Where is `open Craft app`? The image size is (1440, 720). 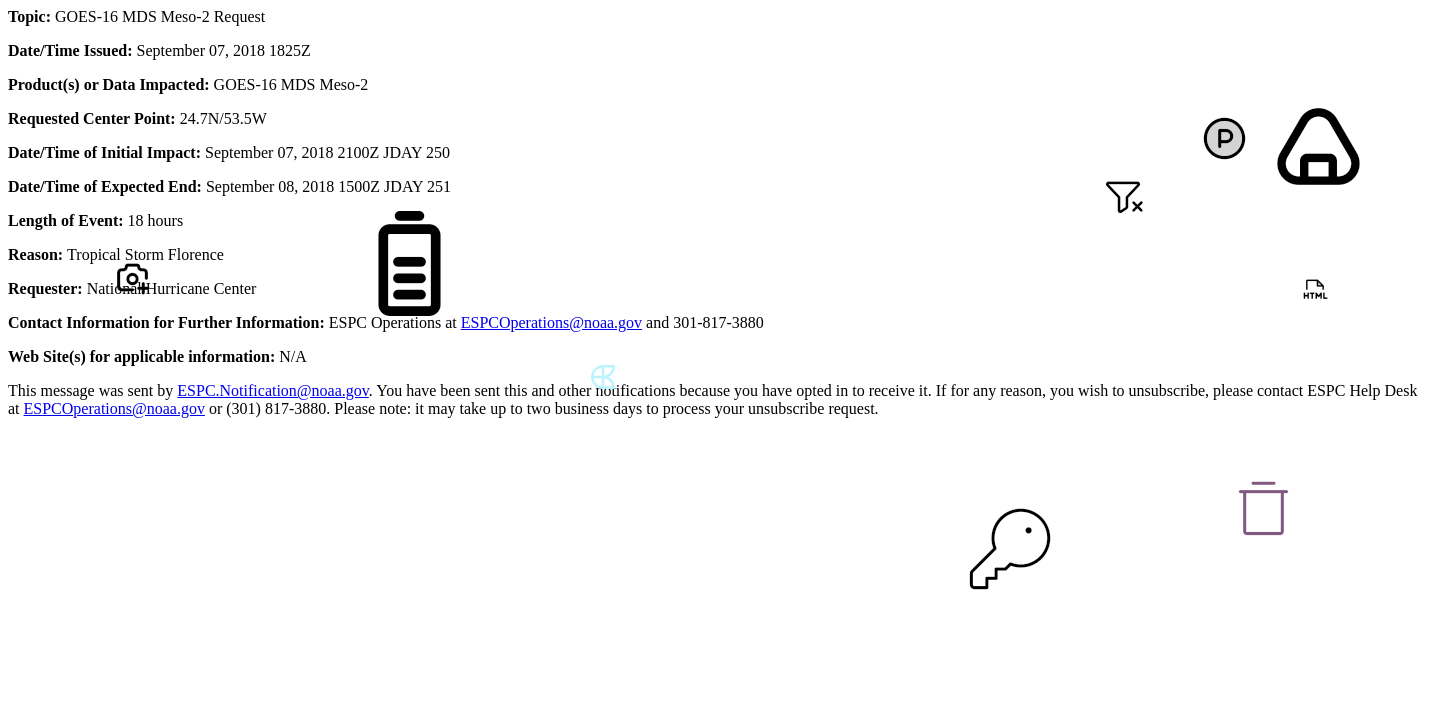 open Craft app is located at coordinates (603, 377).